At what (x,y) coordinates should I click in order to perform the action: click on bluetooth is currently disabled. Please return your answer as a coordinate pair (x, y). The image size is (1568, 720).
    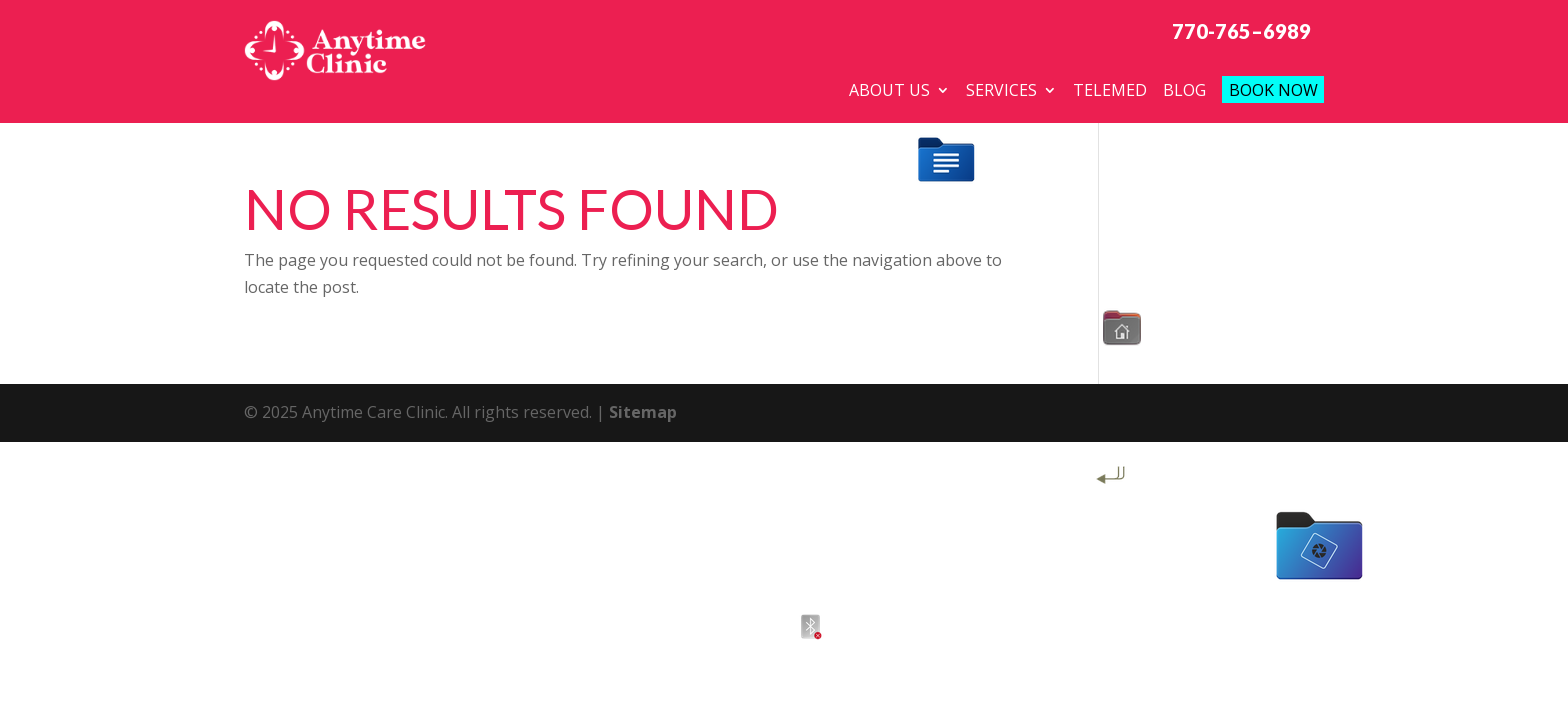
    Looking at the image, I should click on (810, 626).